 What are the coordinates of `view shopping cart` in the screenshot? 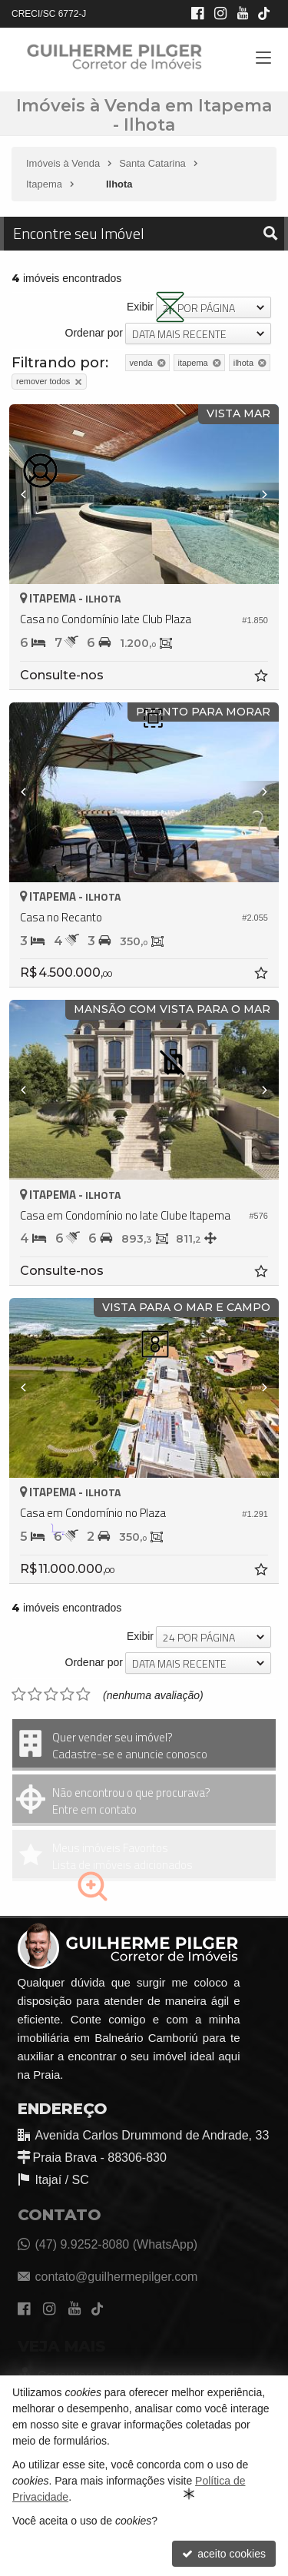 It's located at (58, 1529).